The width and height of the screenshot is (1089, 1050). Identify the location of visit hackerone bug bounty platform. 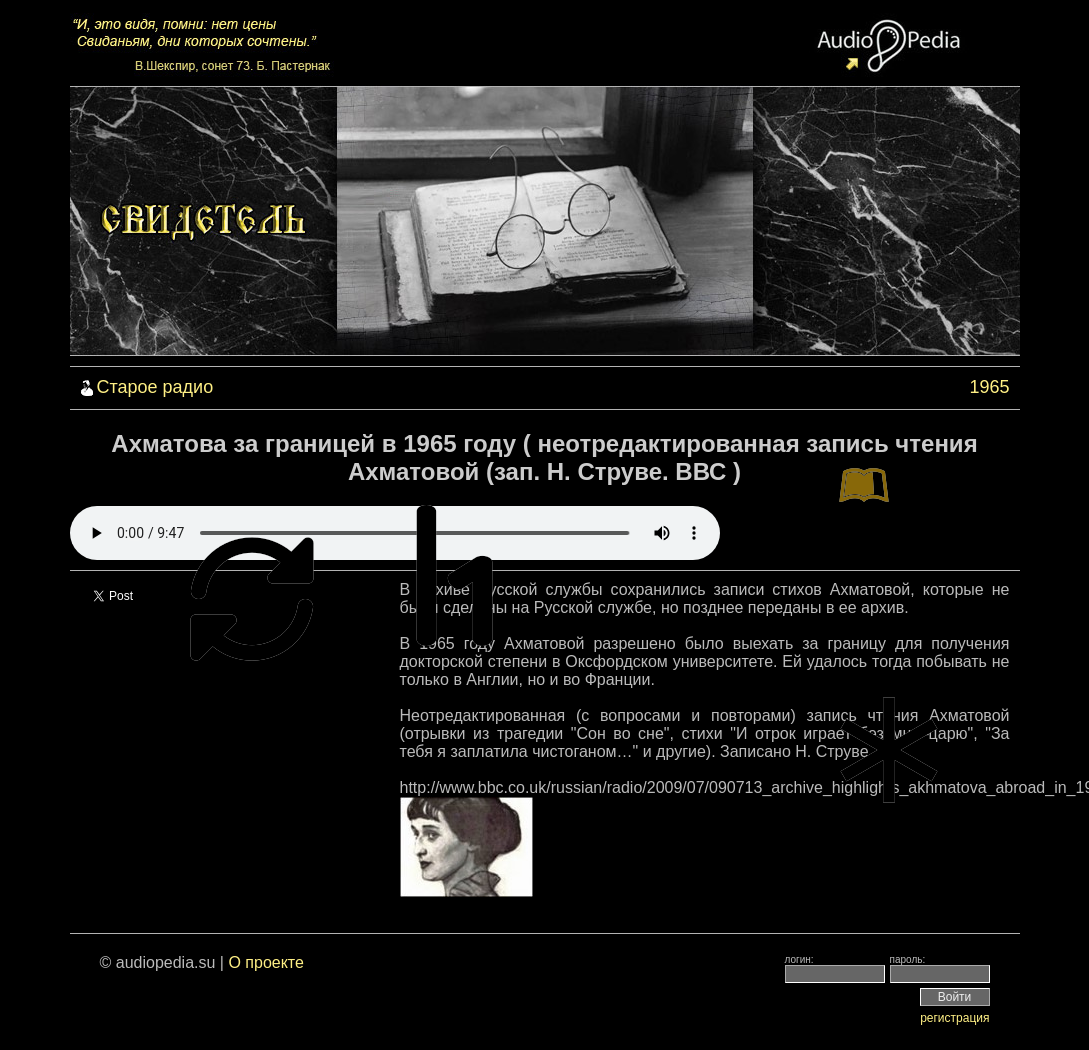
(454, 575).